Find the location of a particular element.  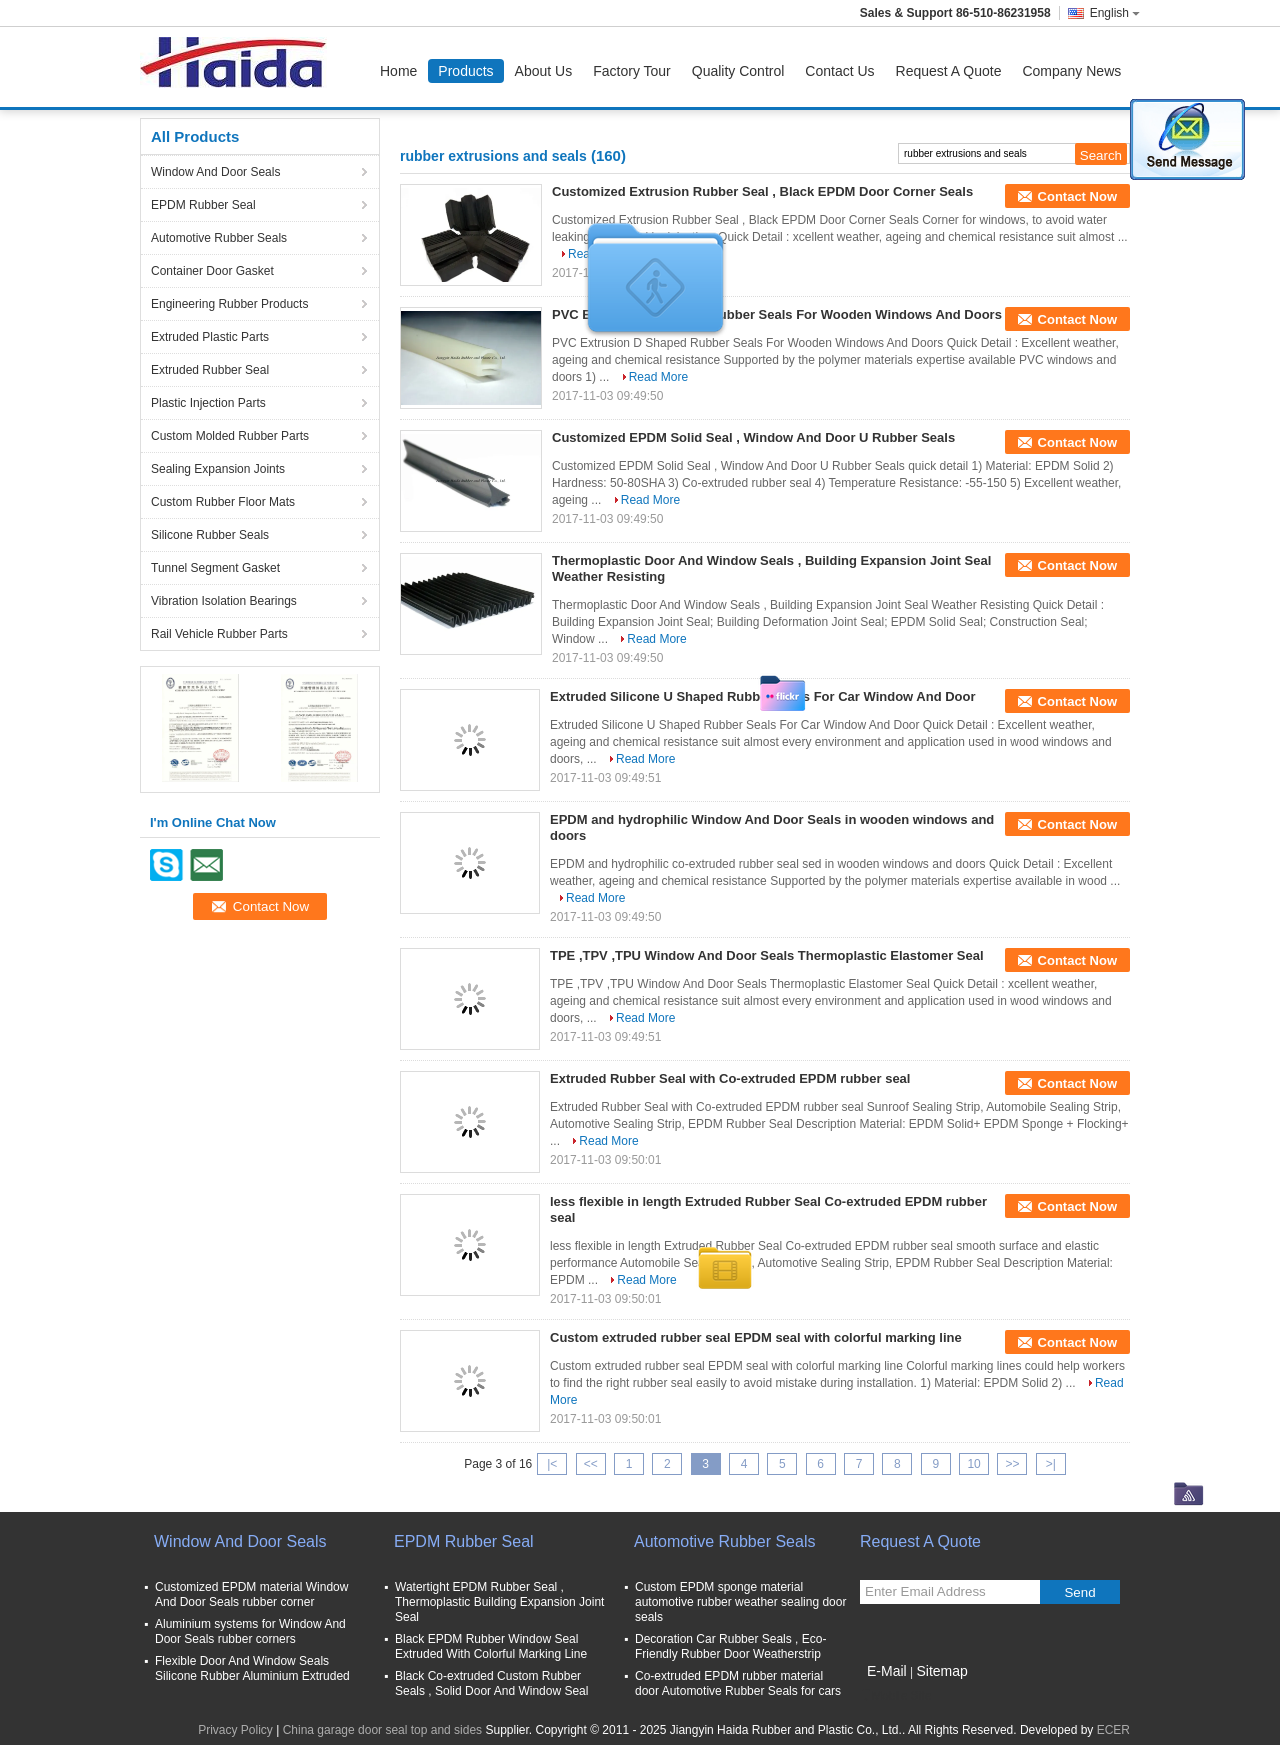

open folder containing flickr downloads or exports is located at coordinates (782, 694).